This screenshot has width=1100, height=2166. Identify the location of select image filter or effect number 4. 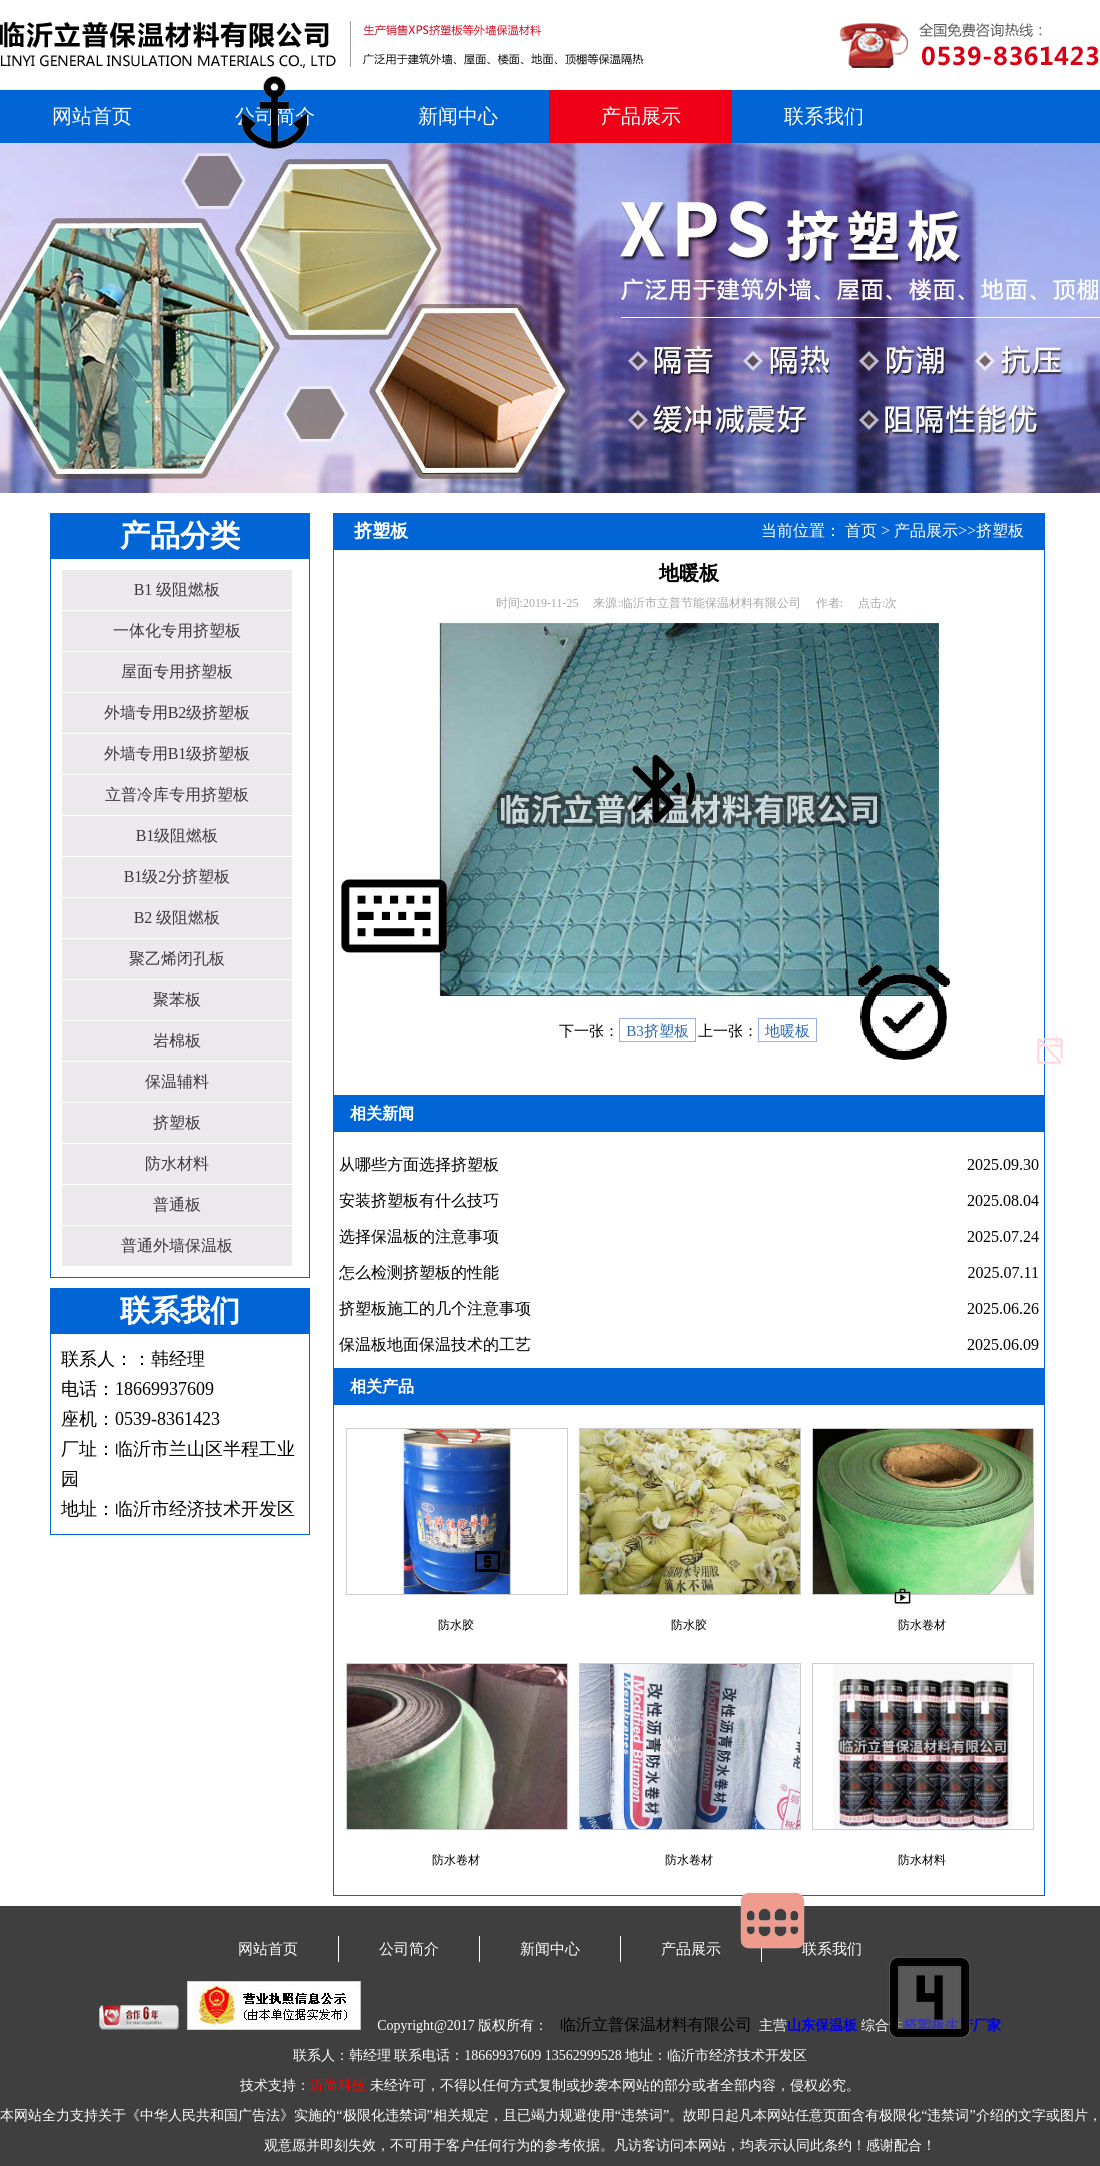
(929, 1997).